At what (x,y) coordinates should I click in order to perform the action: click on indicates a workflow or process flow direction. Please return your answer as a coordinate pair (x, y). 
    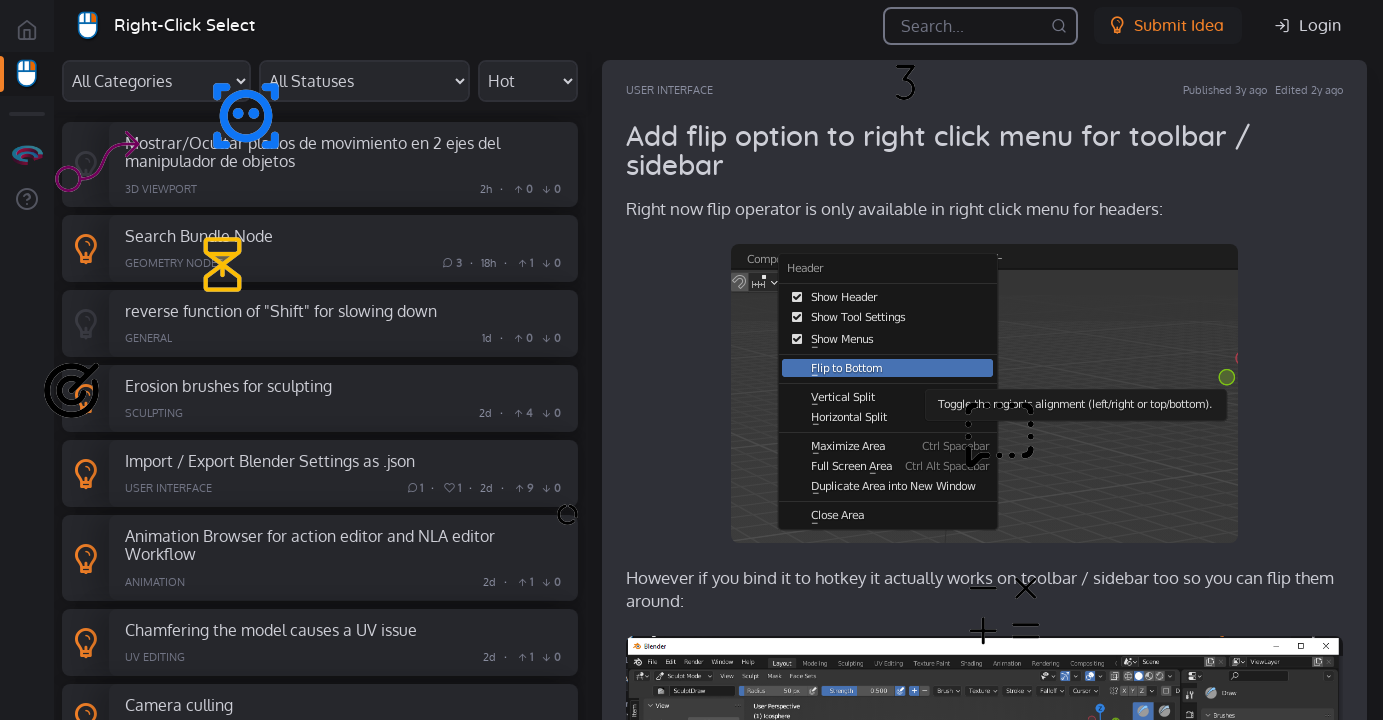
    Looking at the image, I should click on (97, 161).